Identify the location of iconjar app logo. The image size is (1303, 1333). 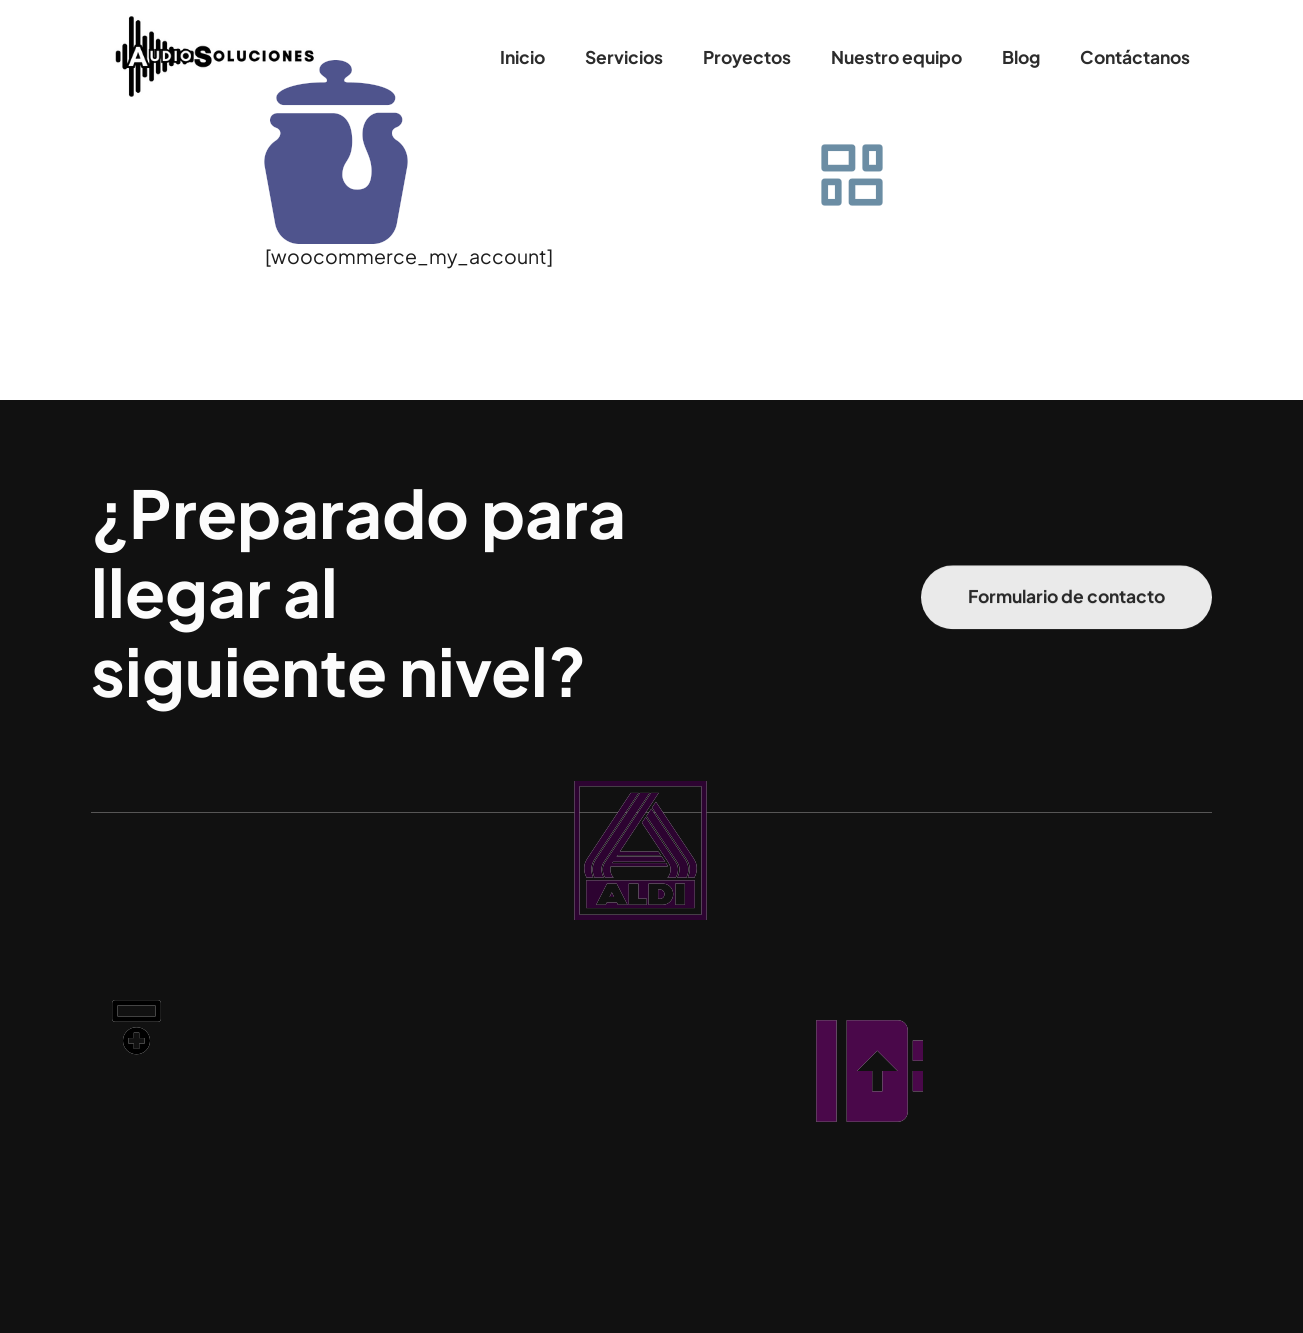
(336, 152).